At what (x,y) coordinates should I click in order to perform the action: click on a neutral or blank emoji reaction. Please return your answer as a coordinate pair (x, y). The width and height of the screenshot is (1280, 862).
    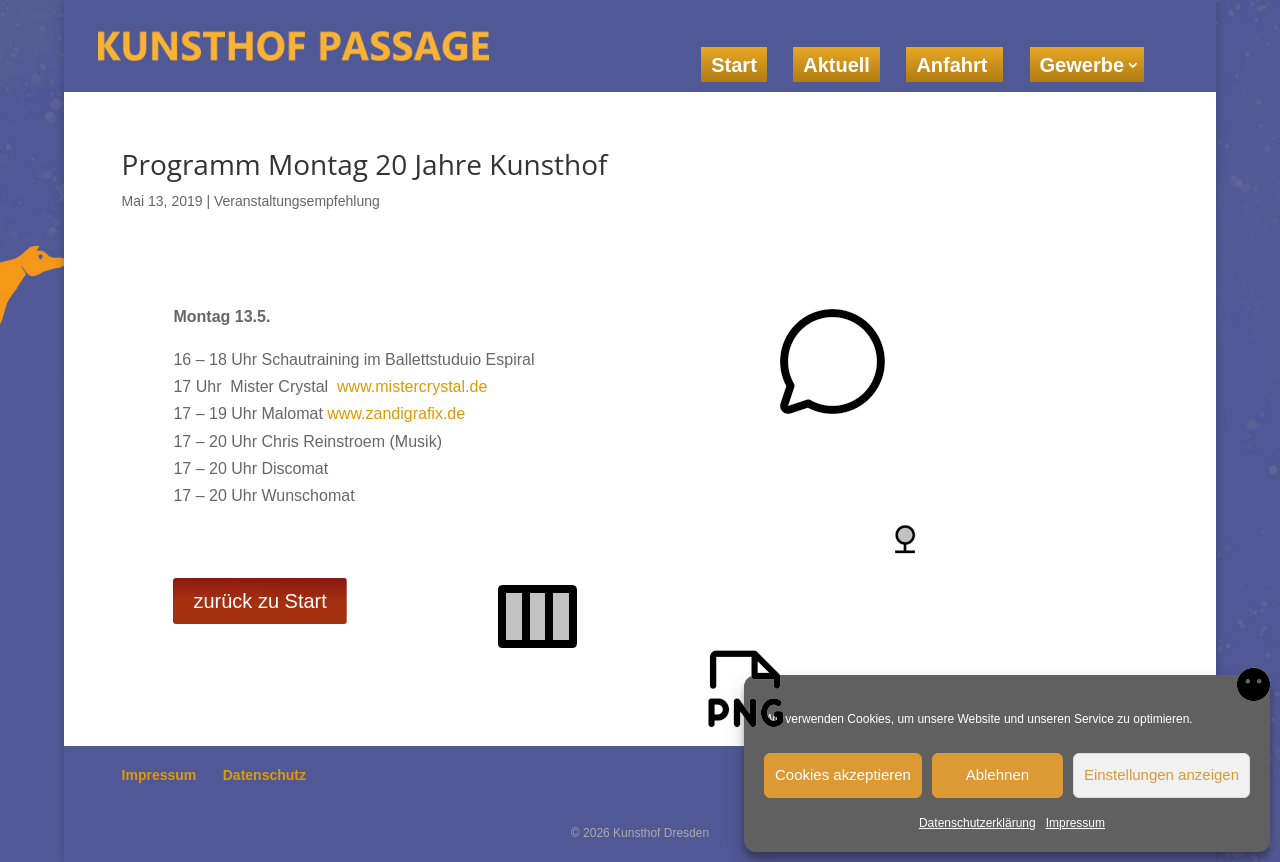
    Looking at the image, I should click on (1253, 684).